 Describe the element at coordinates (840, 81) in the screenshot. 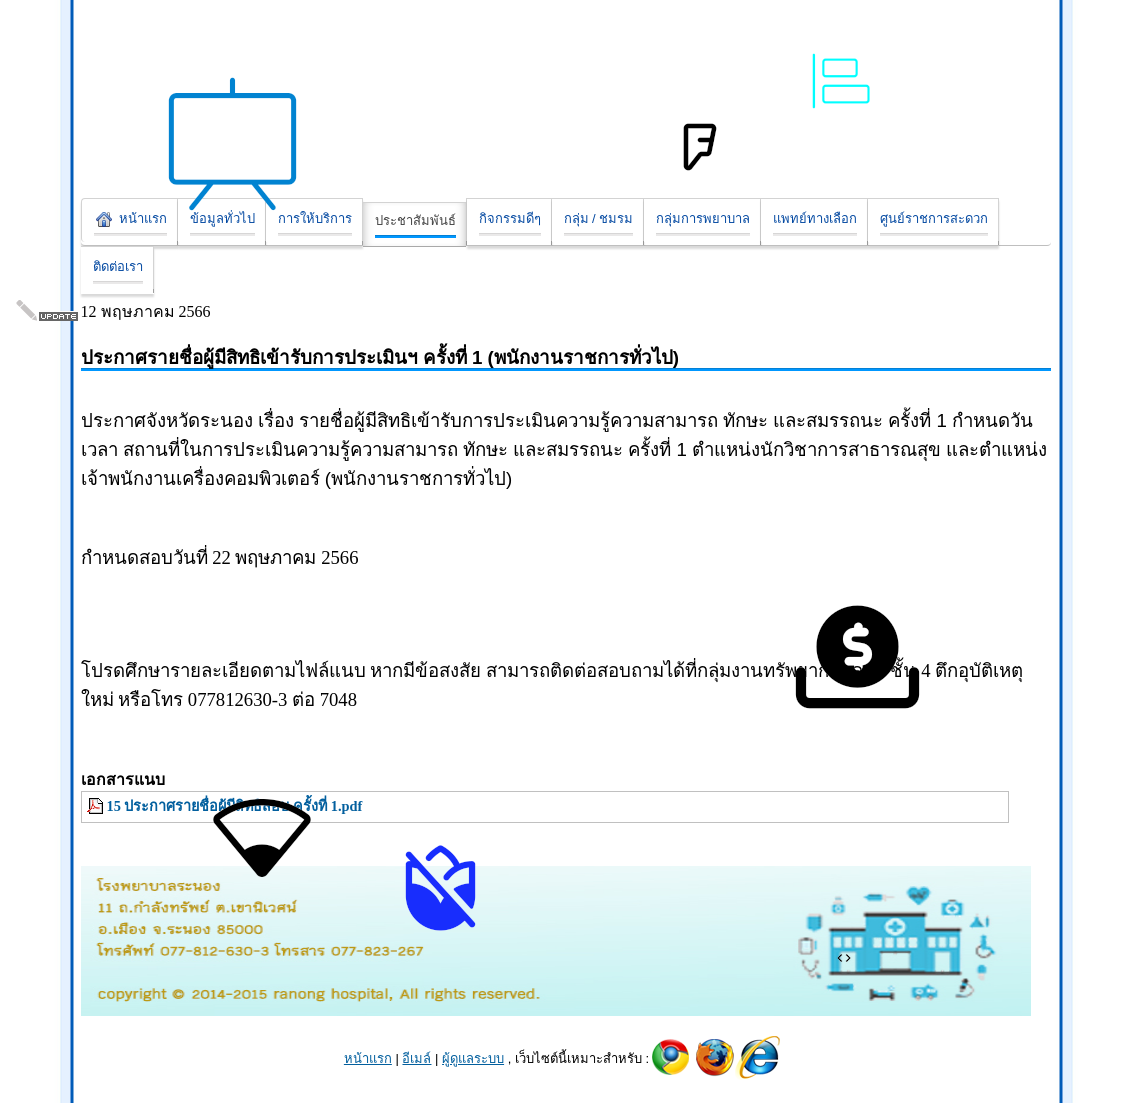

I see `align text to the left margin` at that location.